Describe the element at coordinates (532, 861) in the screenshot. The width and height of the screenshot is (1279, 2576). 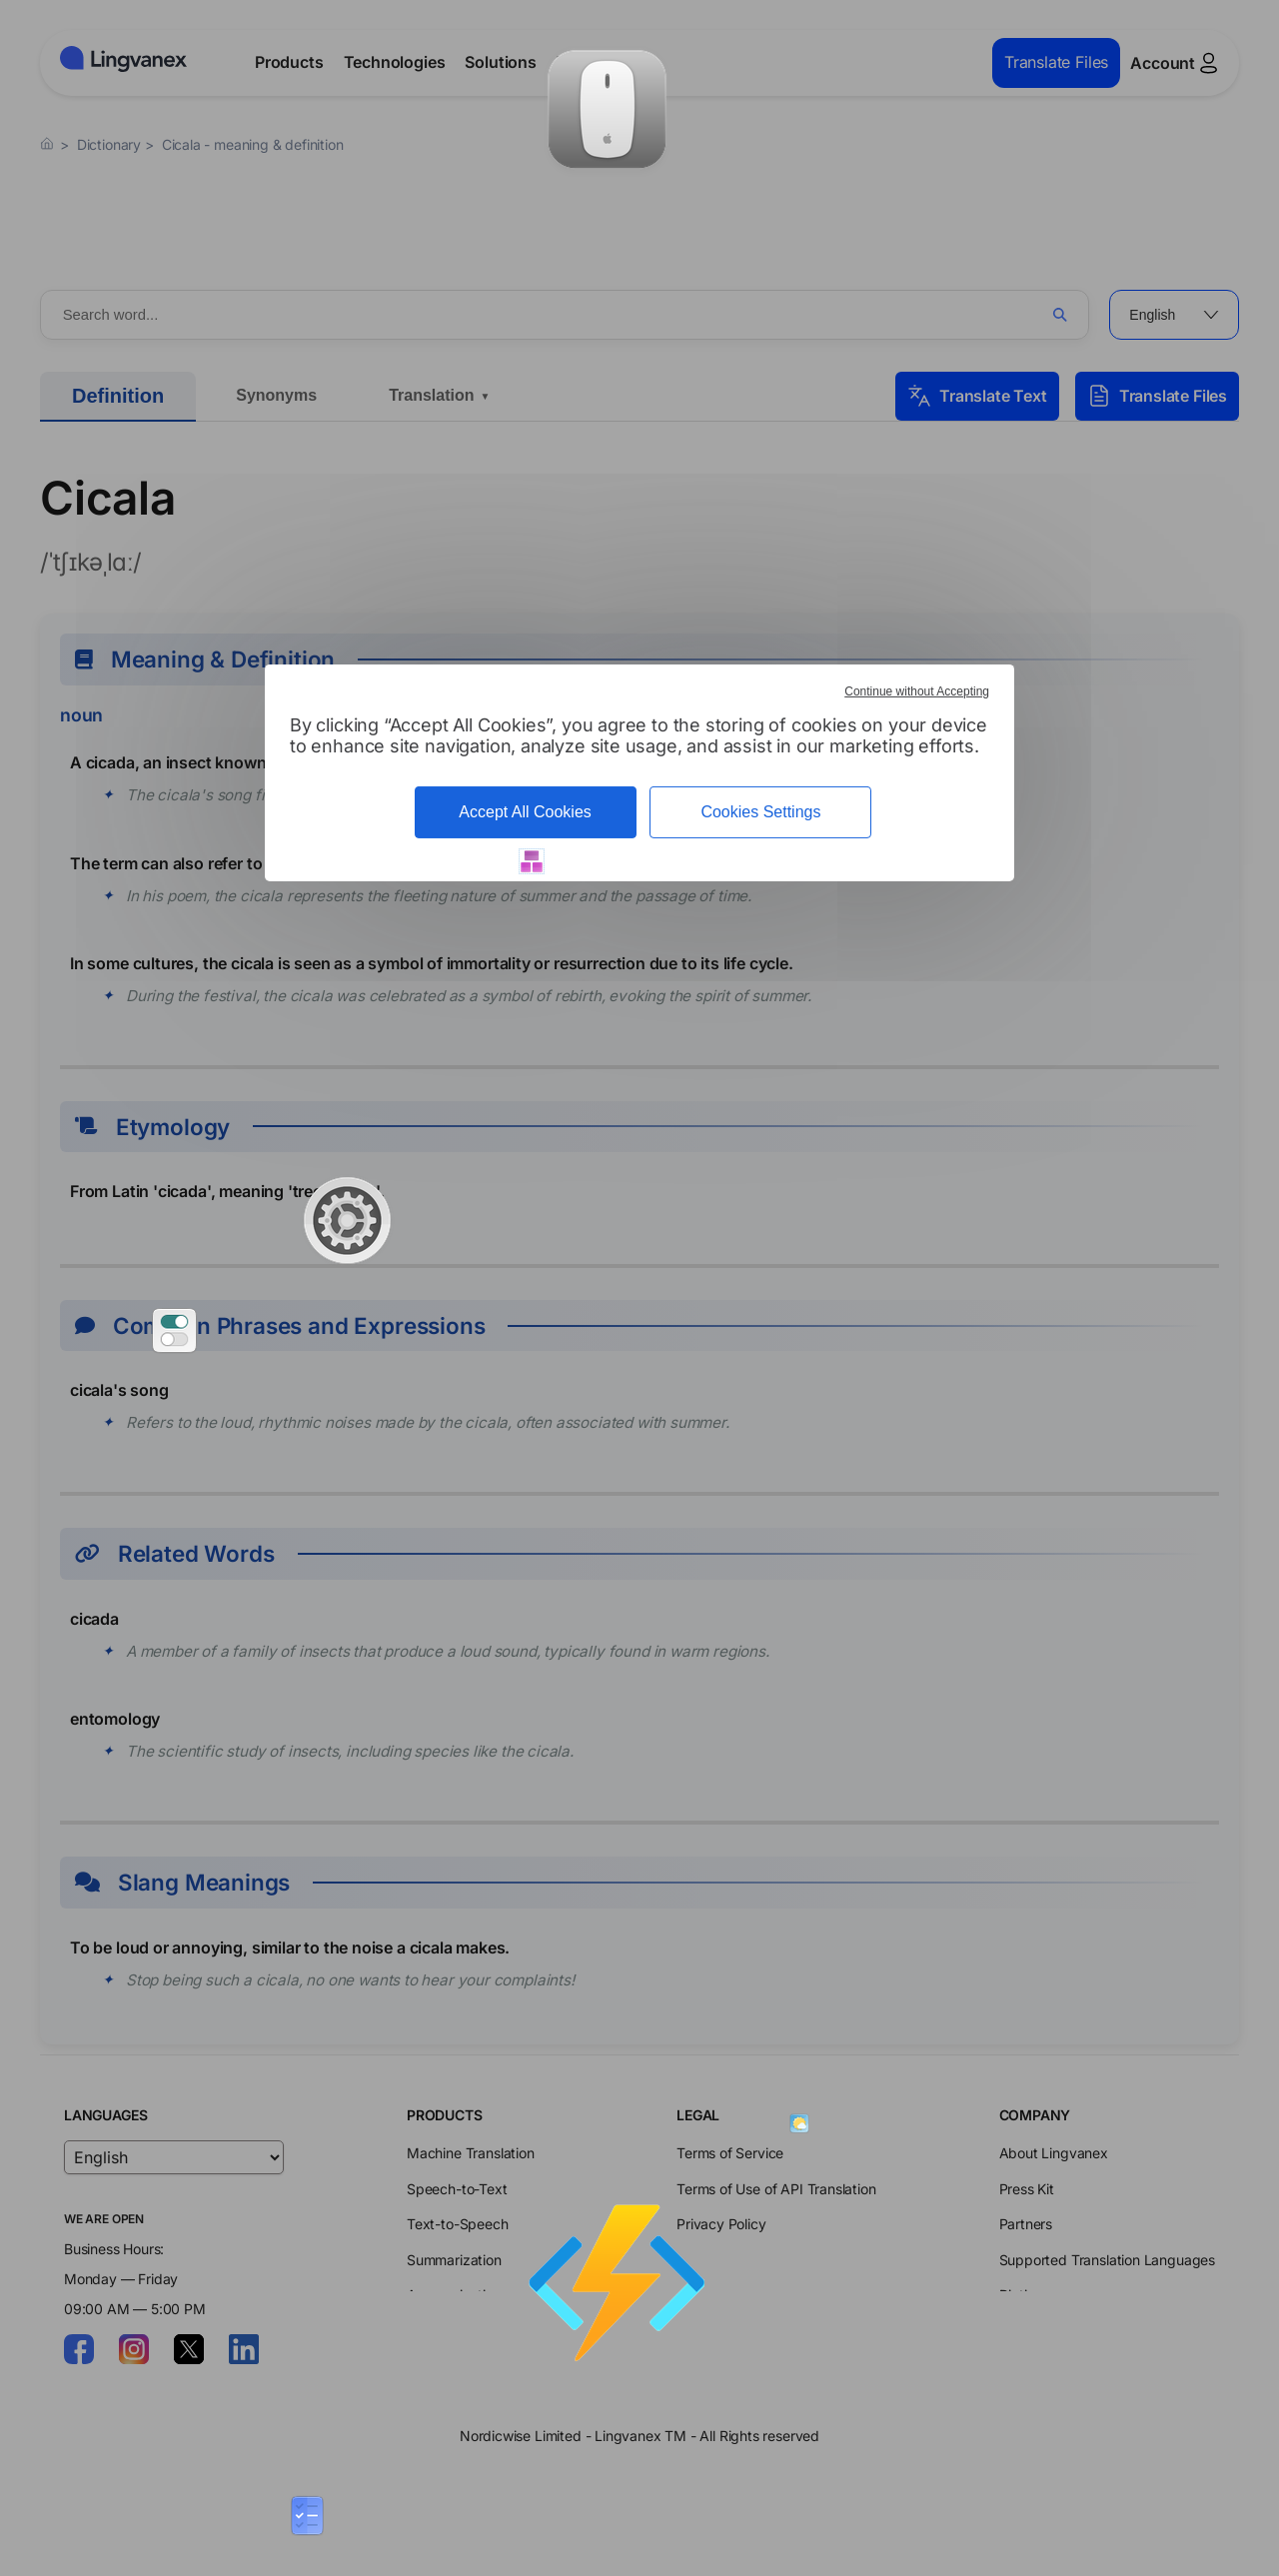
I see `select all items in the current view` at that location.